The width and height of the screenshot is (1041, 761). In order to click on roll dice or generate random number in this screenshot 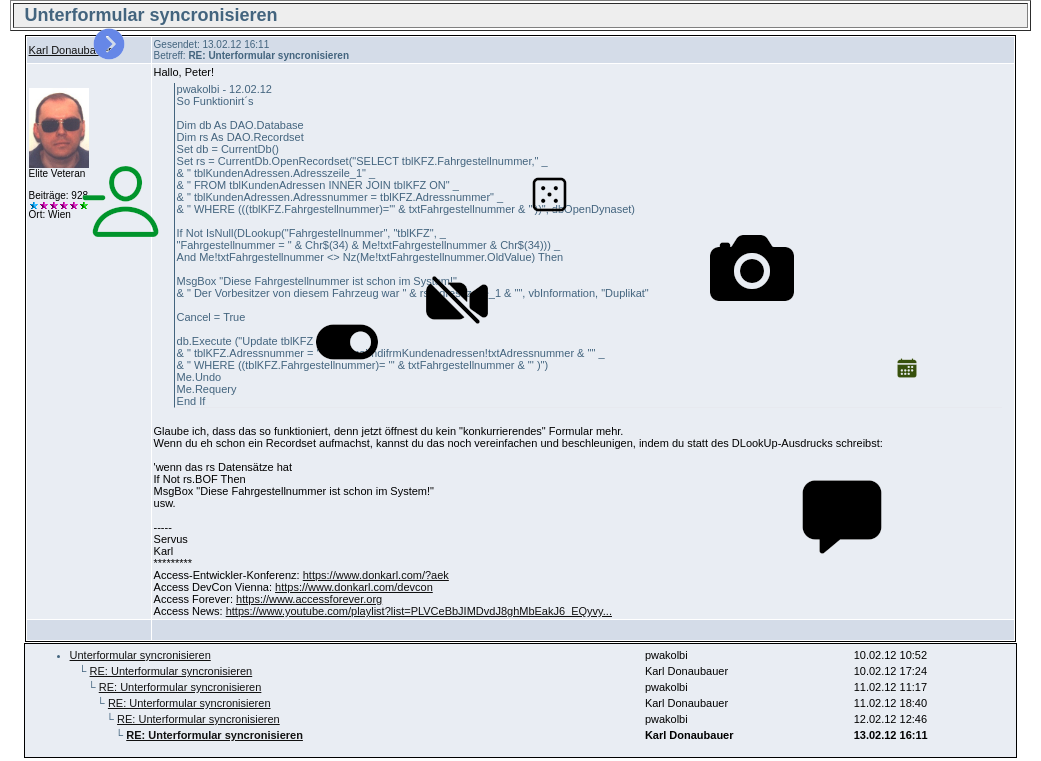, I will do `click(549, 194)`.